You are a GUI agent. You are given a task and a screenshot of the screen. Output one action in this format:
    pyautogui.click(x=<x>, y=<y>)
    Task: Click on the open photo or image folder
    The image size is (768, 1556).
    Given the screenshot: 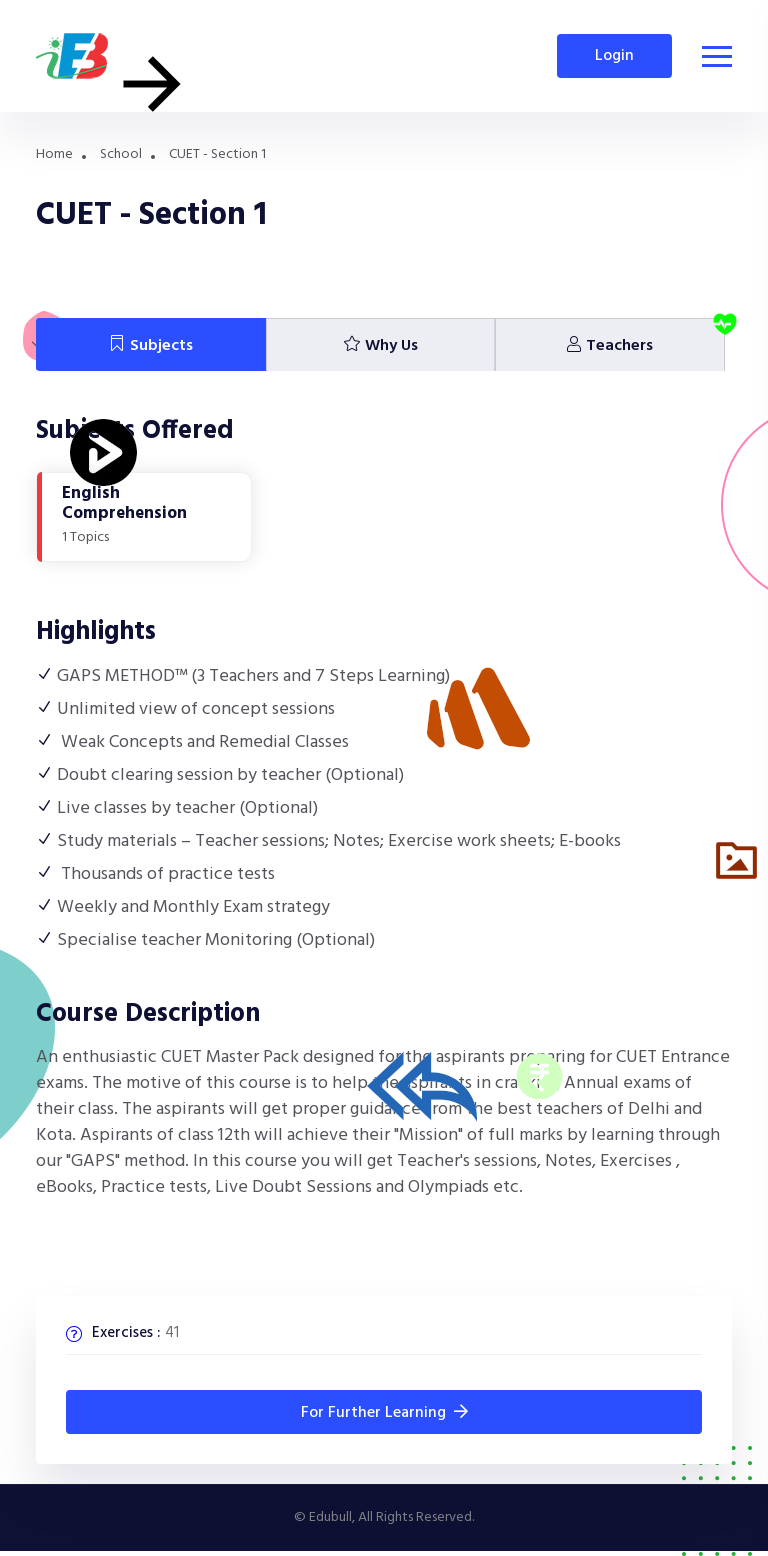 What is the action you would take?
    pyautogui.click(x=736, y=860)
    